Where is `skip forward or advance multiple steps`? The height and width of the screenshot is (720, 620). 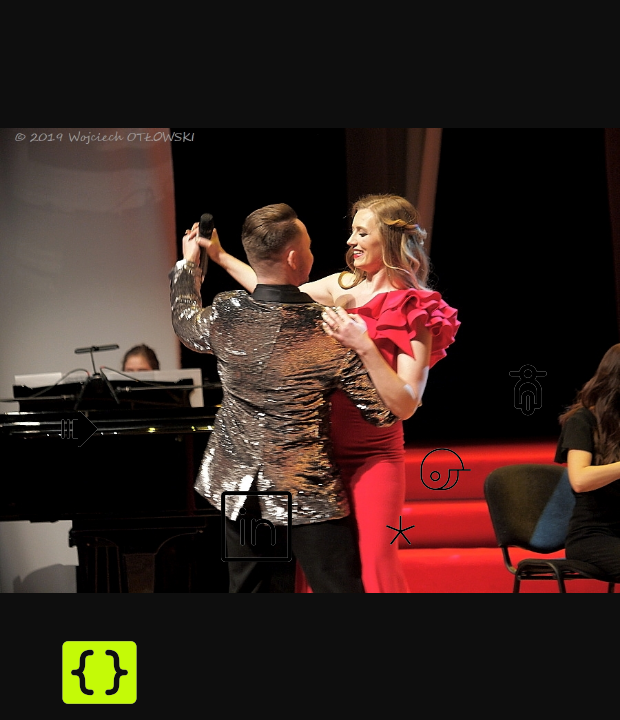 skip forward or advance multiple steps is located at coordinates (78, 429).